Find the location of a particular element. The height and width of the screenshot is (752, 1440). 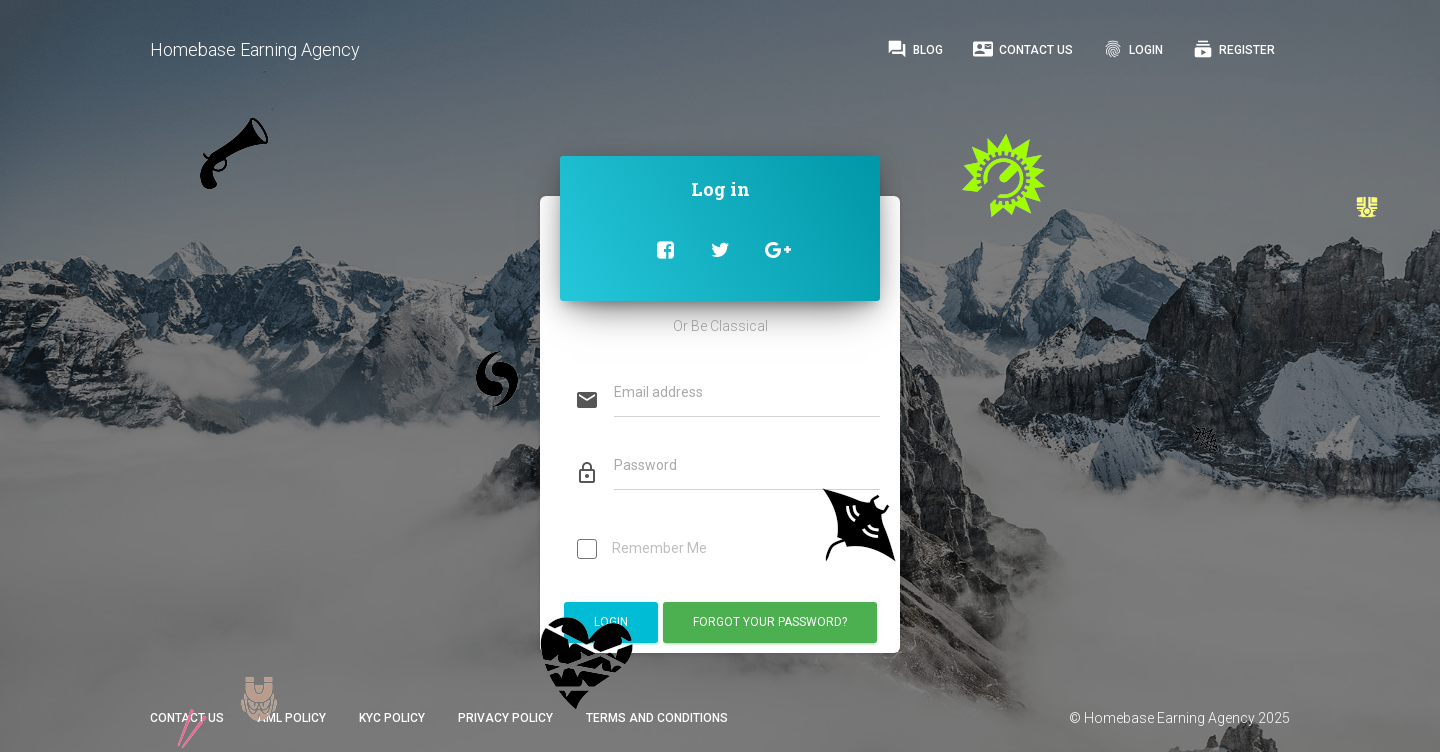

select blunderbuss weapon in game inventory is located at coordinates (234, 153).